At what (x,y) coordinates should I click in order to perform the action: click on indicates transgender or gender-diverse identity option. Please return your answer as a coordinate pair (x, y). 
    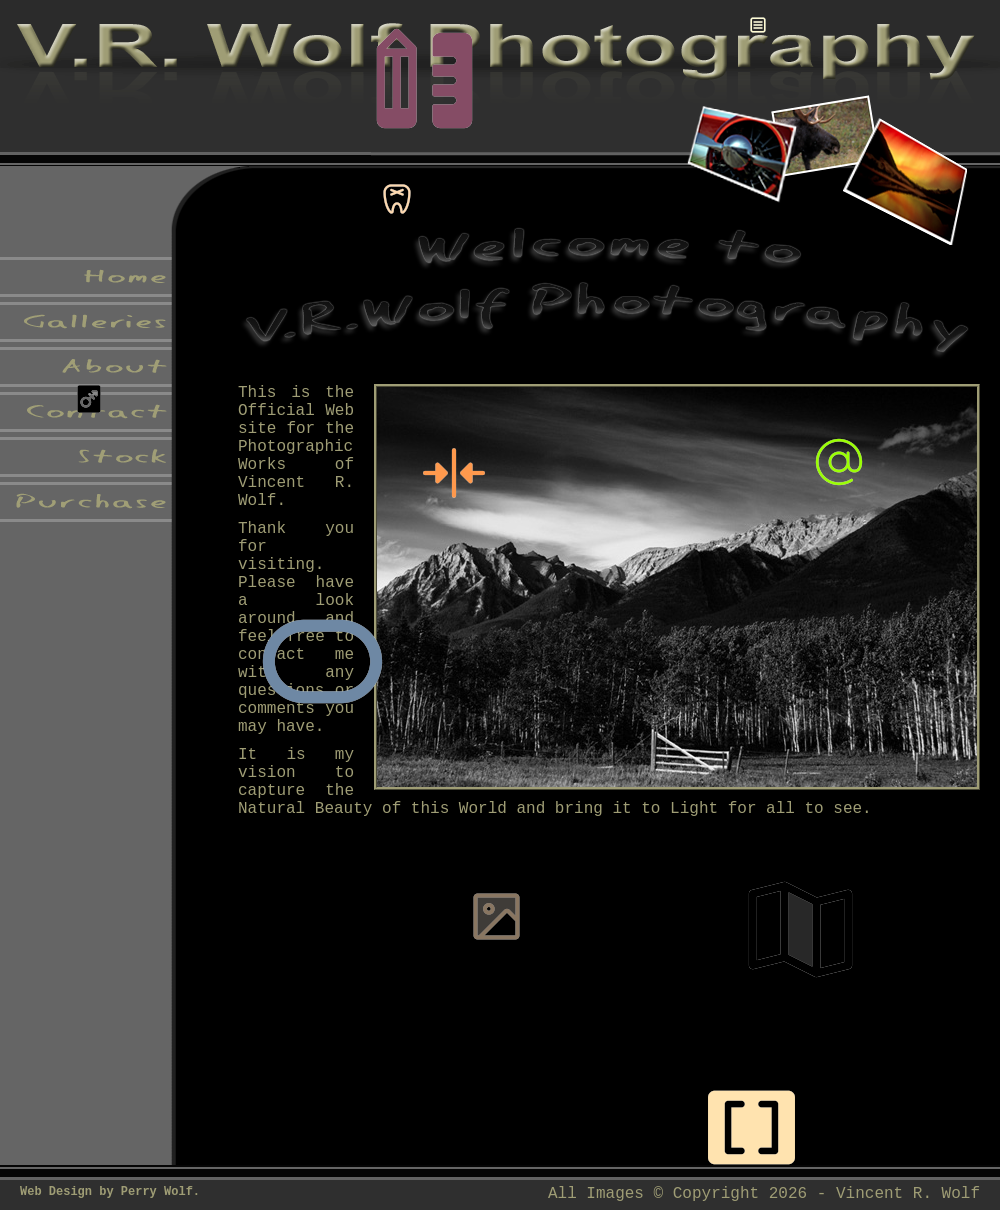
    Looking at the image, I should click on (89, 399).